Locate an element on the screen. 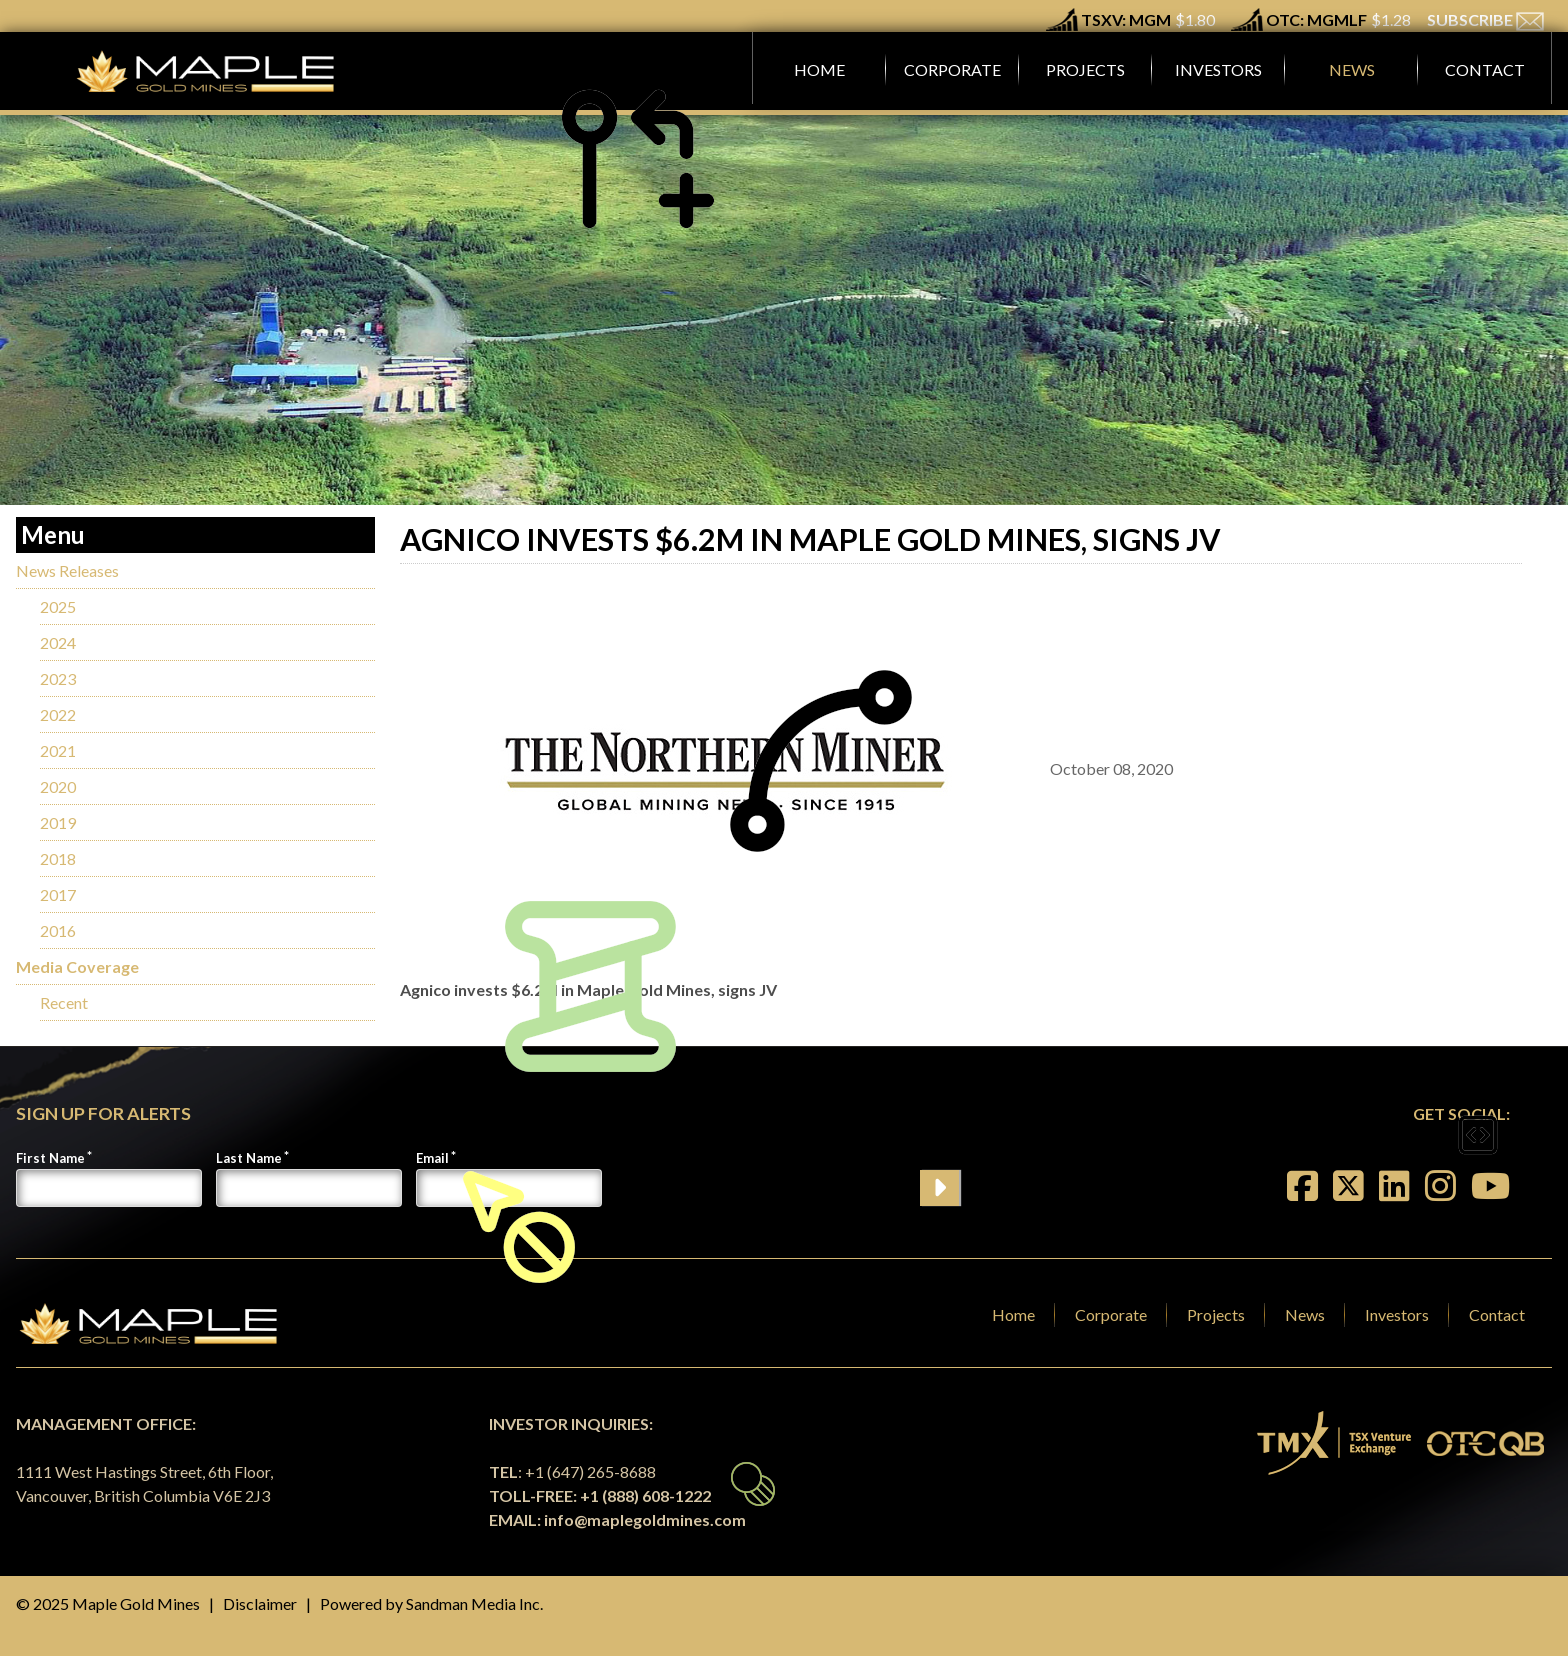 The image size is (1568, 1656). thread or sewing-related tools is located at coordinates (590, 986).